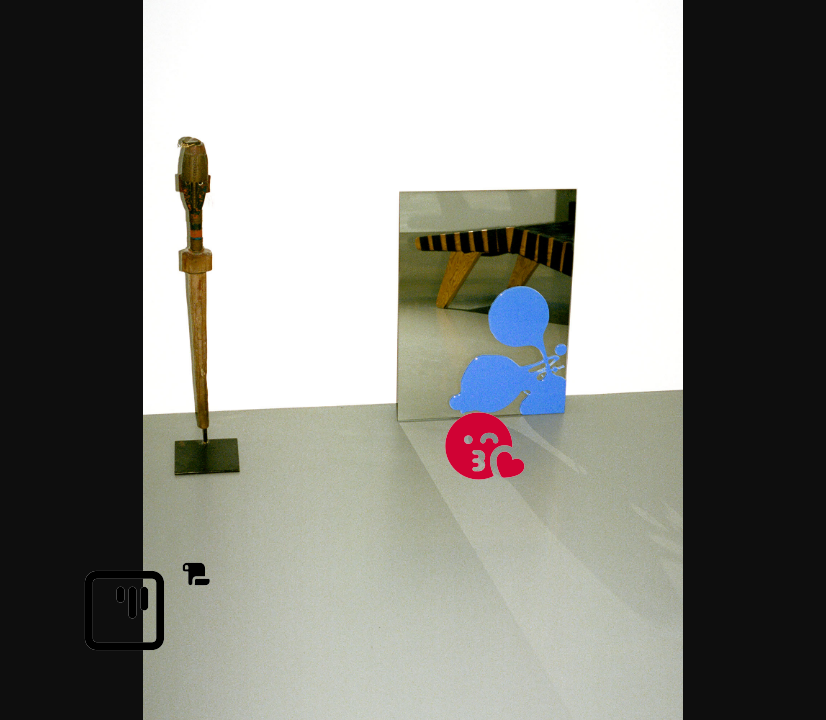  Describe the element at coordinates (124, 610) in the screenshot. I see `align content to top-right corner` at that location.